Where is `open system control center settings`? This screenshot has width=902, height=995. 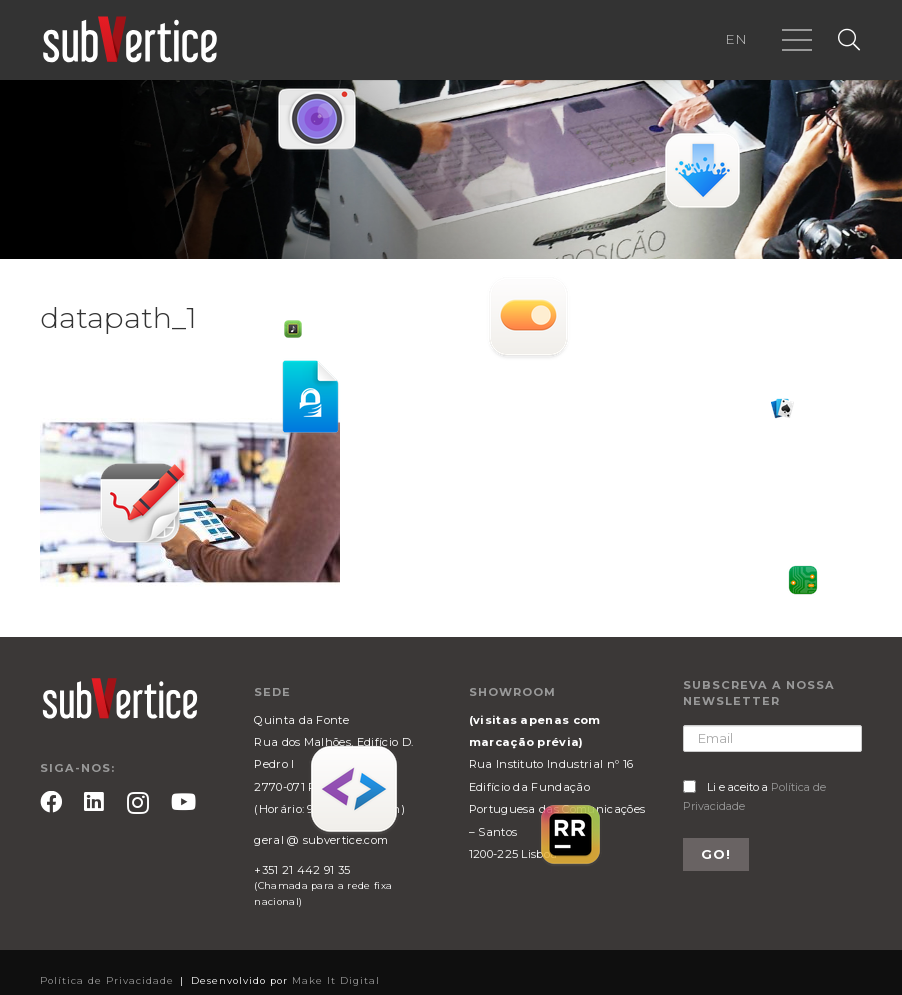
open system control center settings is located at coordinates (528, 316).